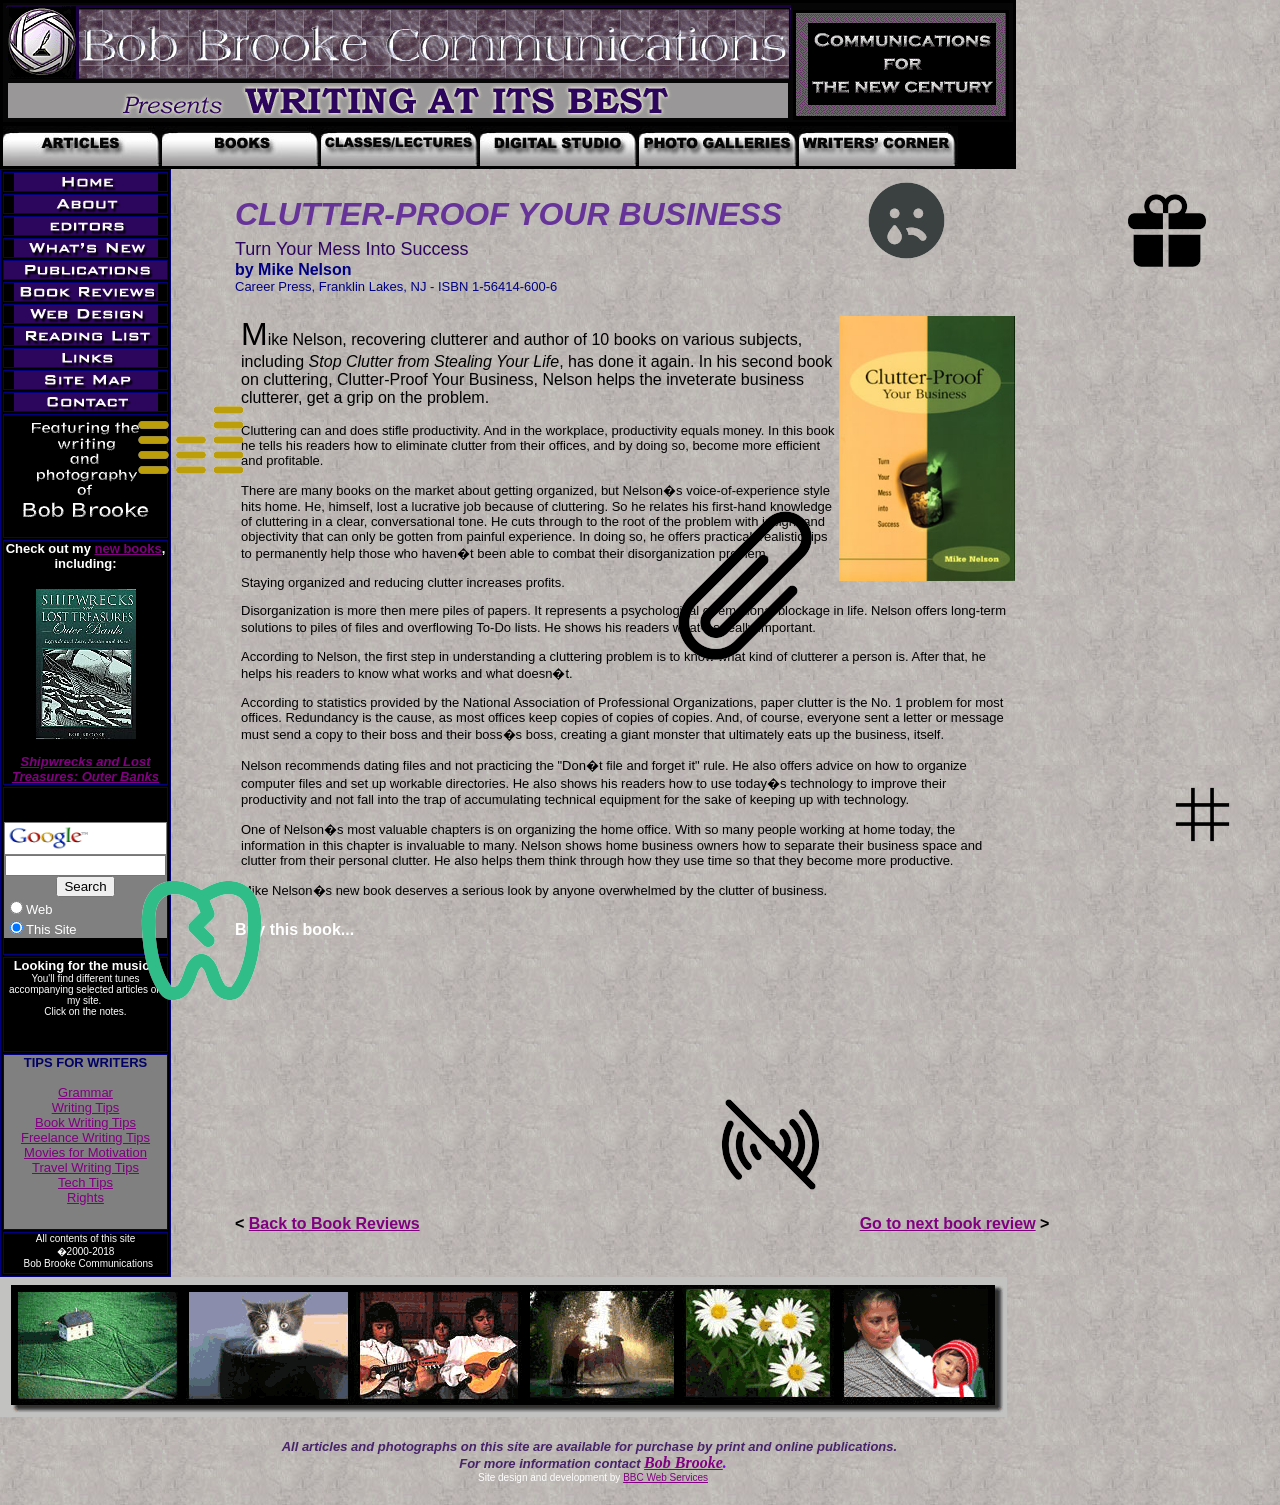  Describe the element at coordinates (191, 440) in the screenshot. I see `adjust audio equalizer settings` at that location.